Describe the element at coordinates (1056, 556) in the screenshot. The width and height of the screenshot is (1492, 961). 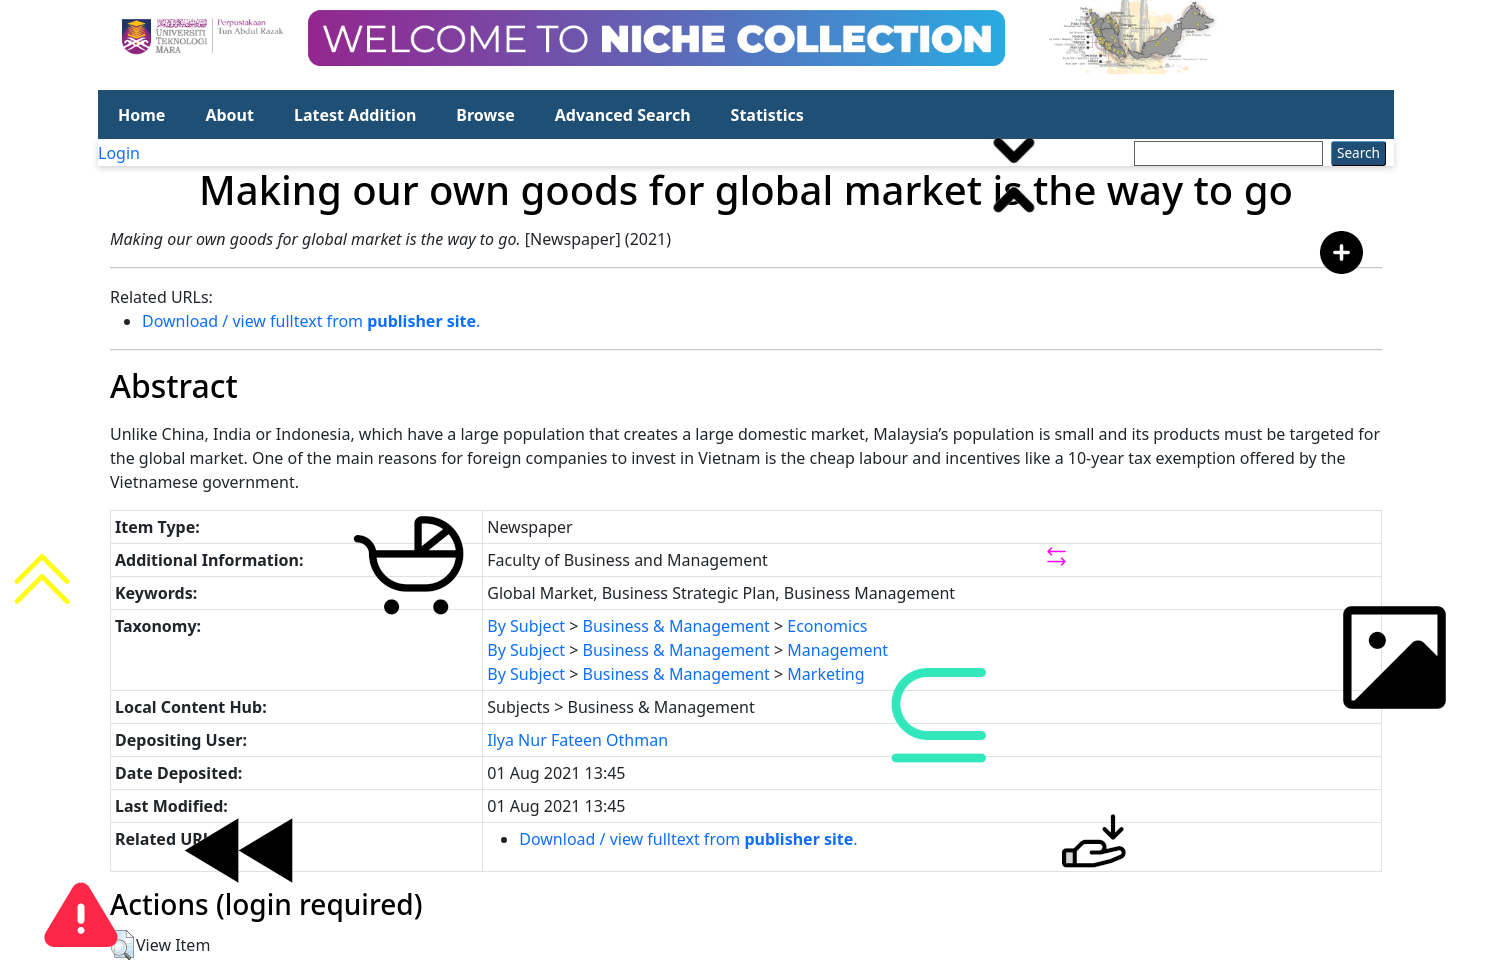
I see `swap or exchange items` at that location.